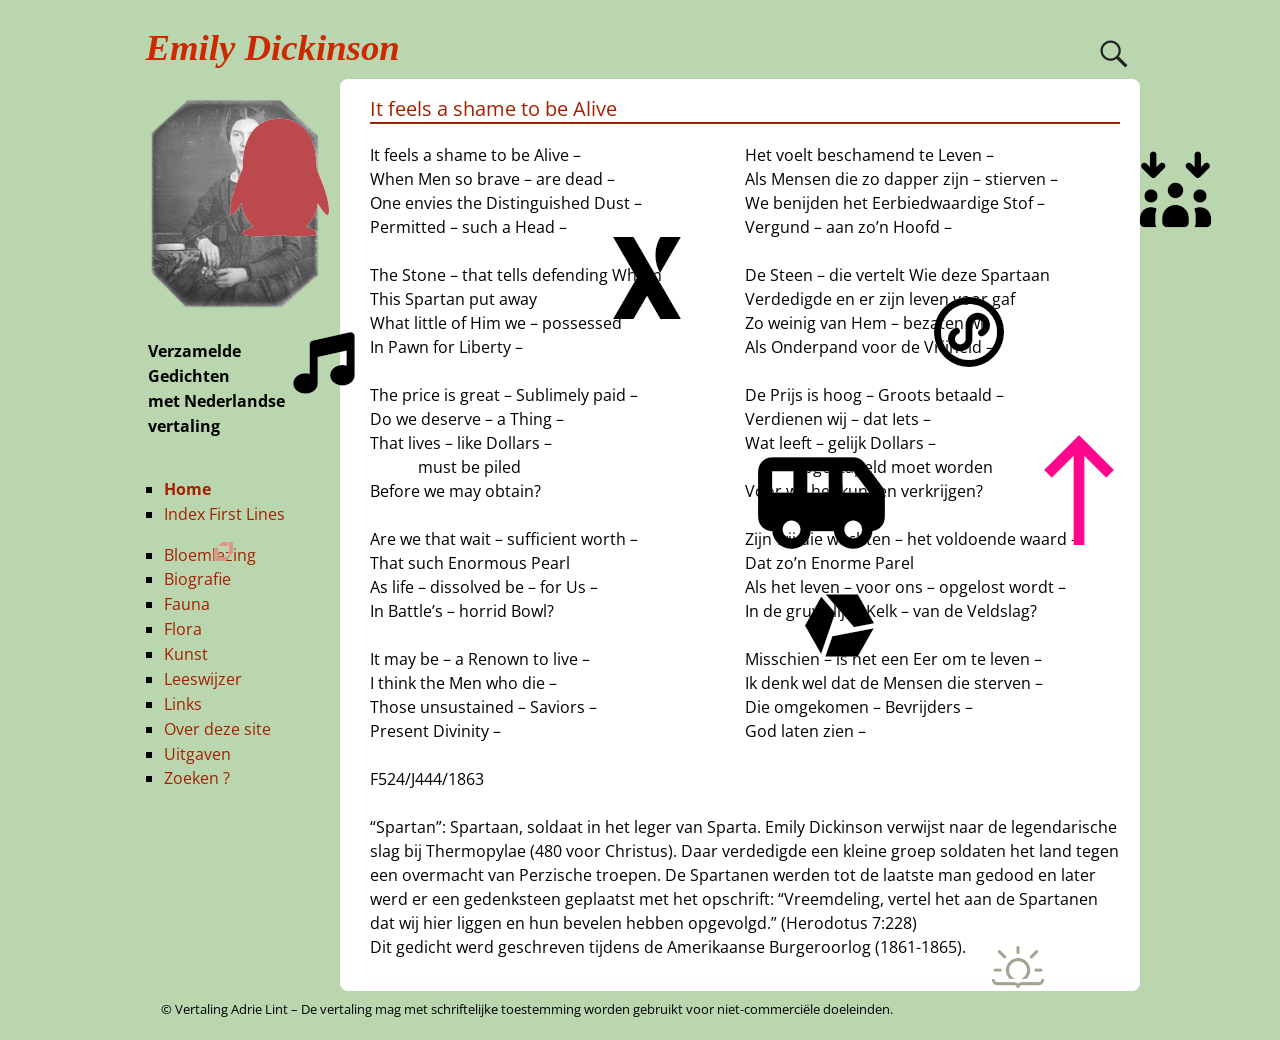  I want to click on open a mini program or lightweight app, so click(969, 332).